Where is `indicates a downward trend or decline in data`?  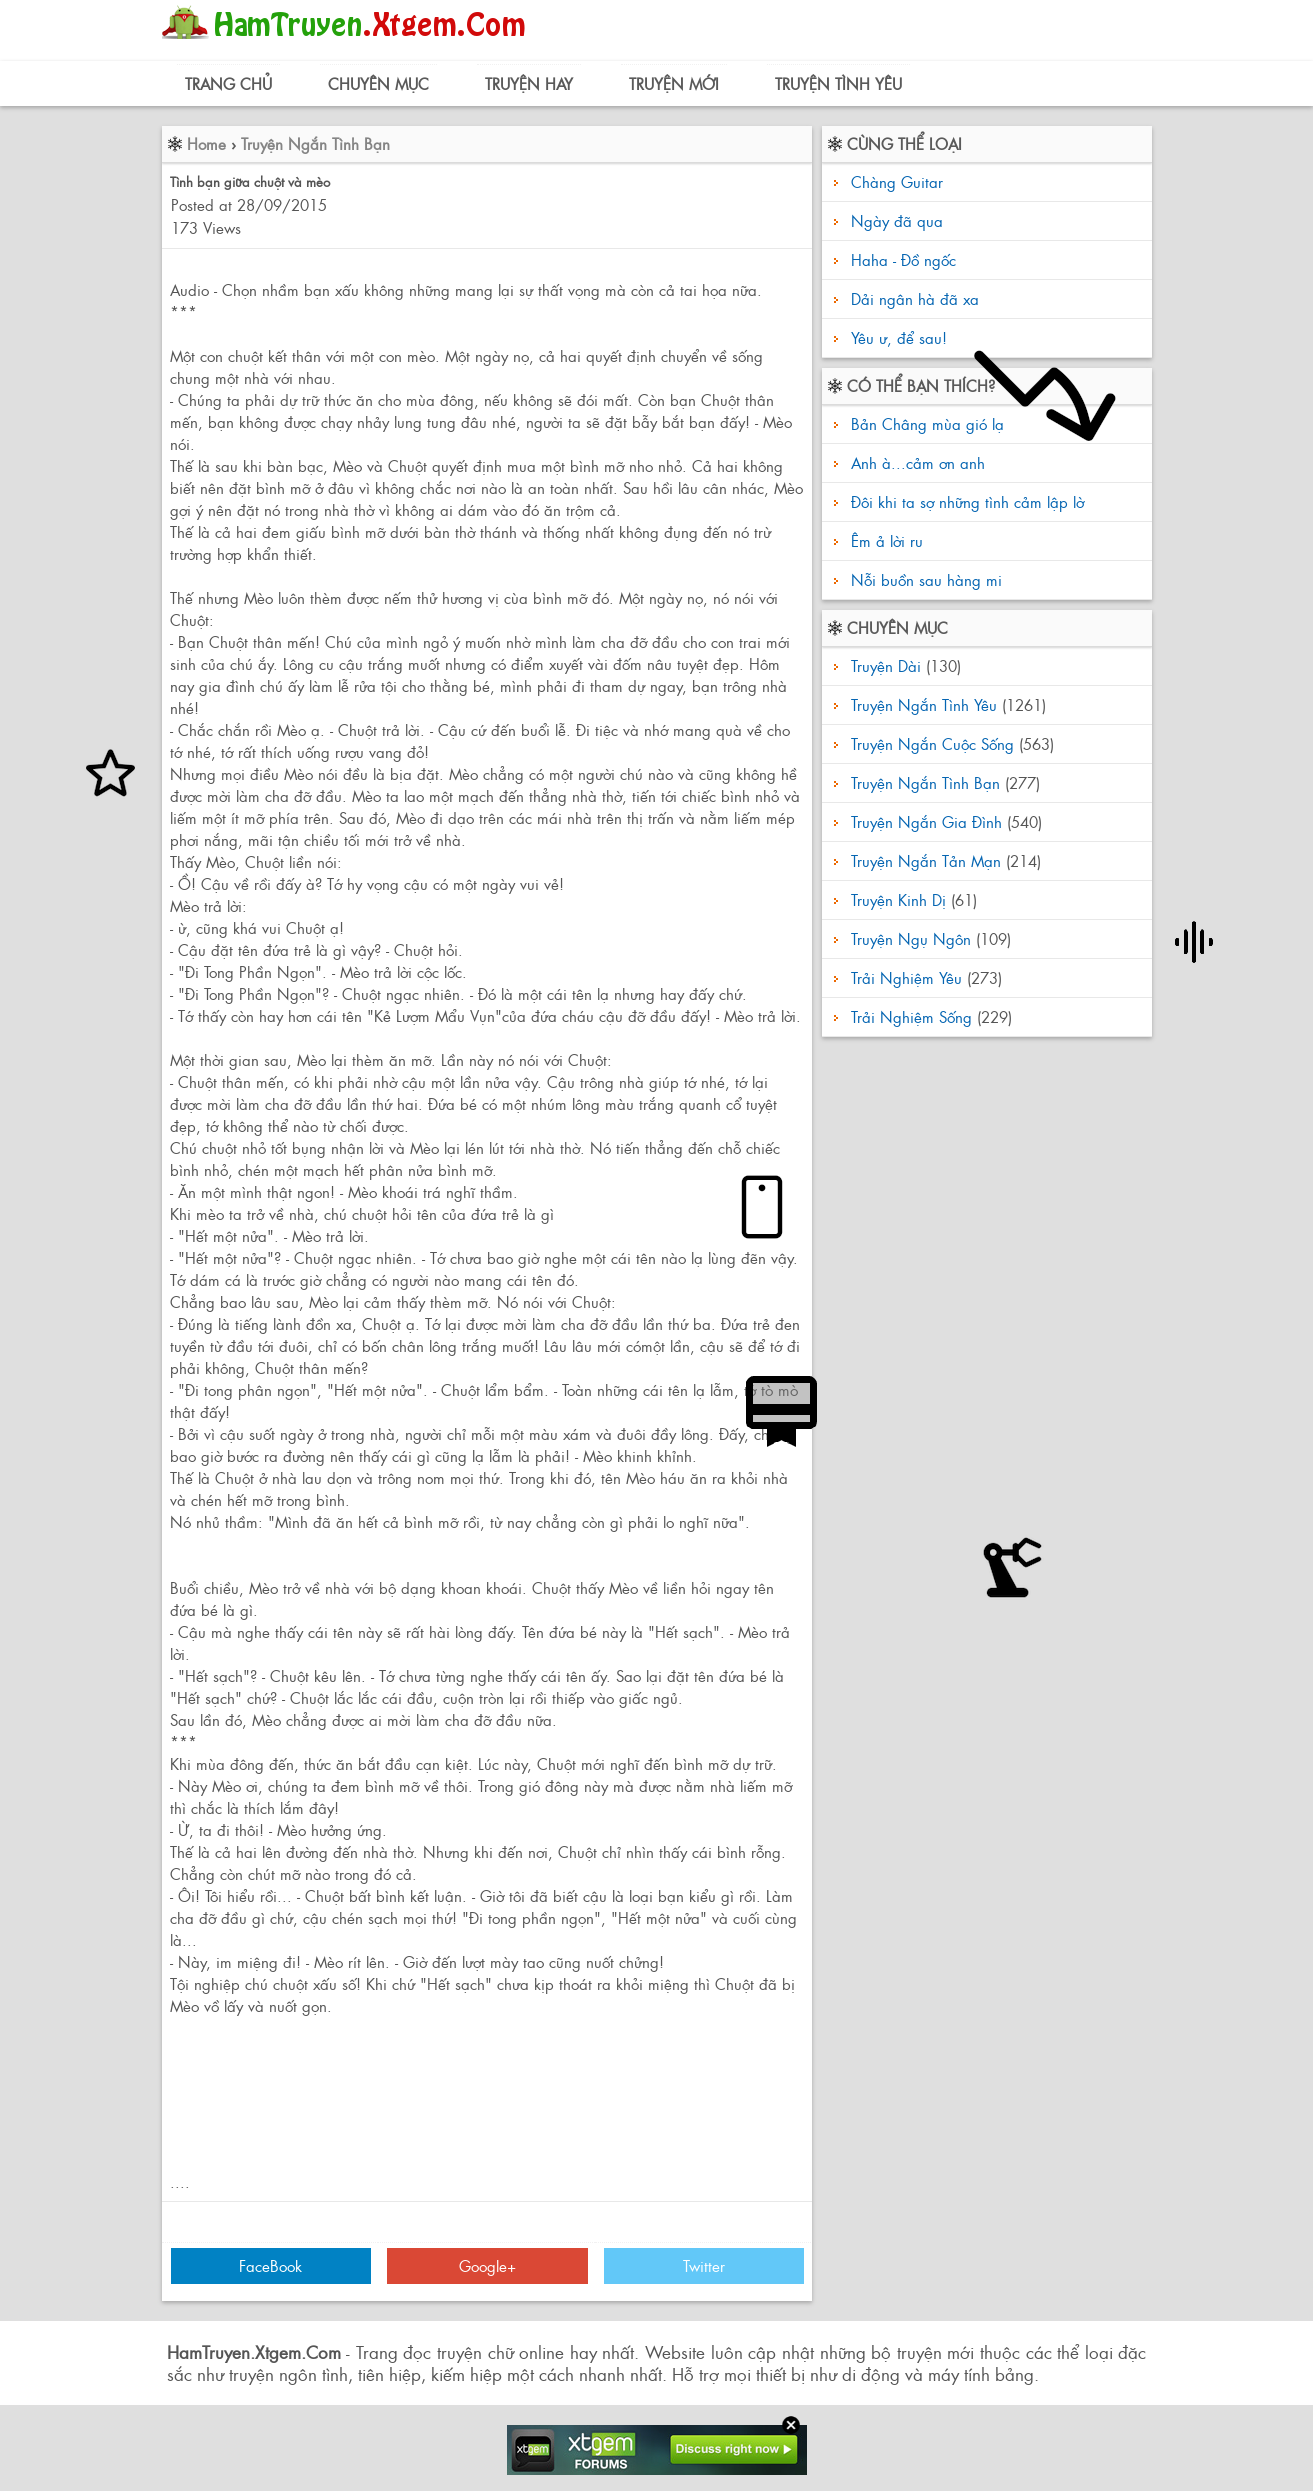
indicates a downward trend or decline in data is located at coordinates (1045, 396).